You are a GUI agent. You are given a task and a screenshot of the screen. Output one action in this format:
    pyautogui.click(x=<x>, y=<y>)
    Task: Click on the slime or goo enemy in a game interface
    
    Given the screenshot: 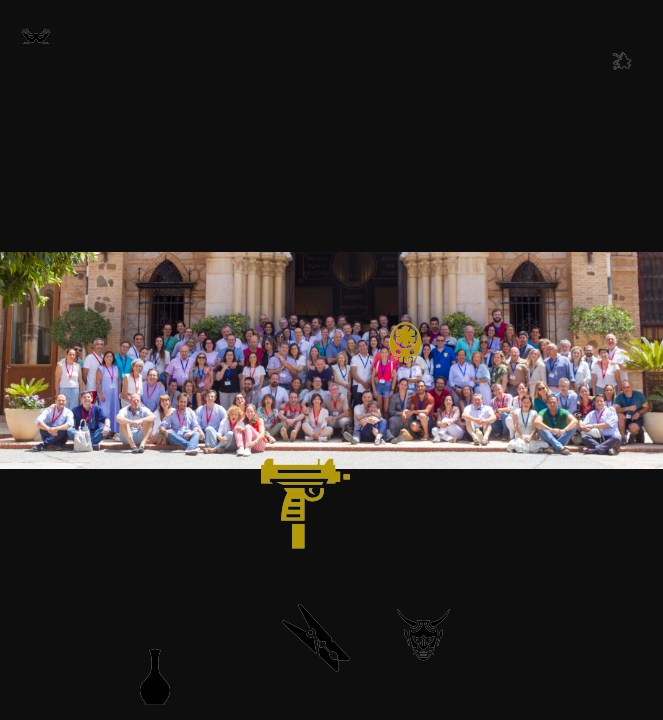 What is the action you would take?
    pyautogui.click(x=622, y=61)
    